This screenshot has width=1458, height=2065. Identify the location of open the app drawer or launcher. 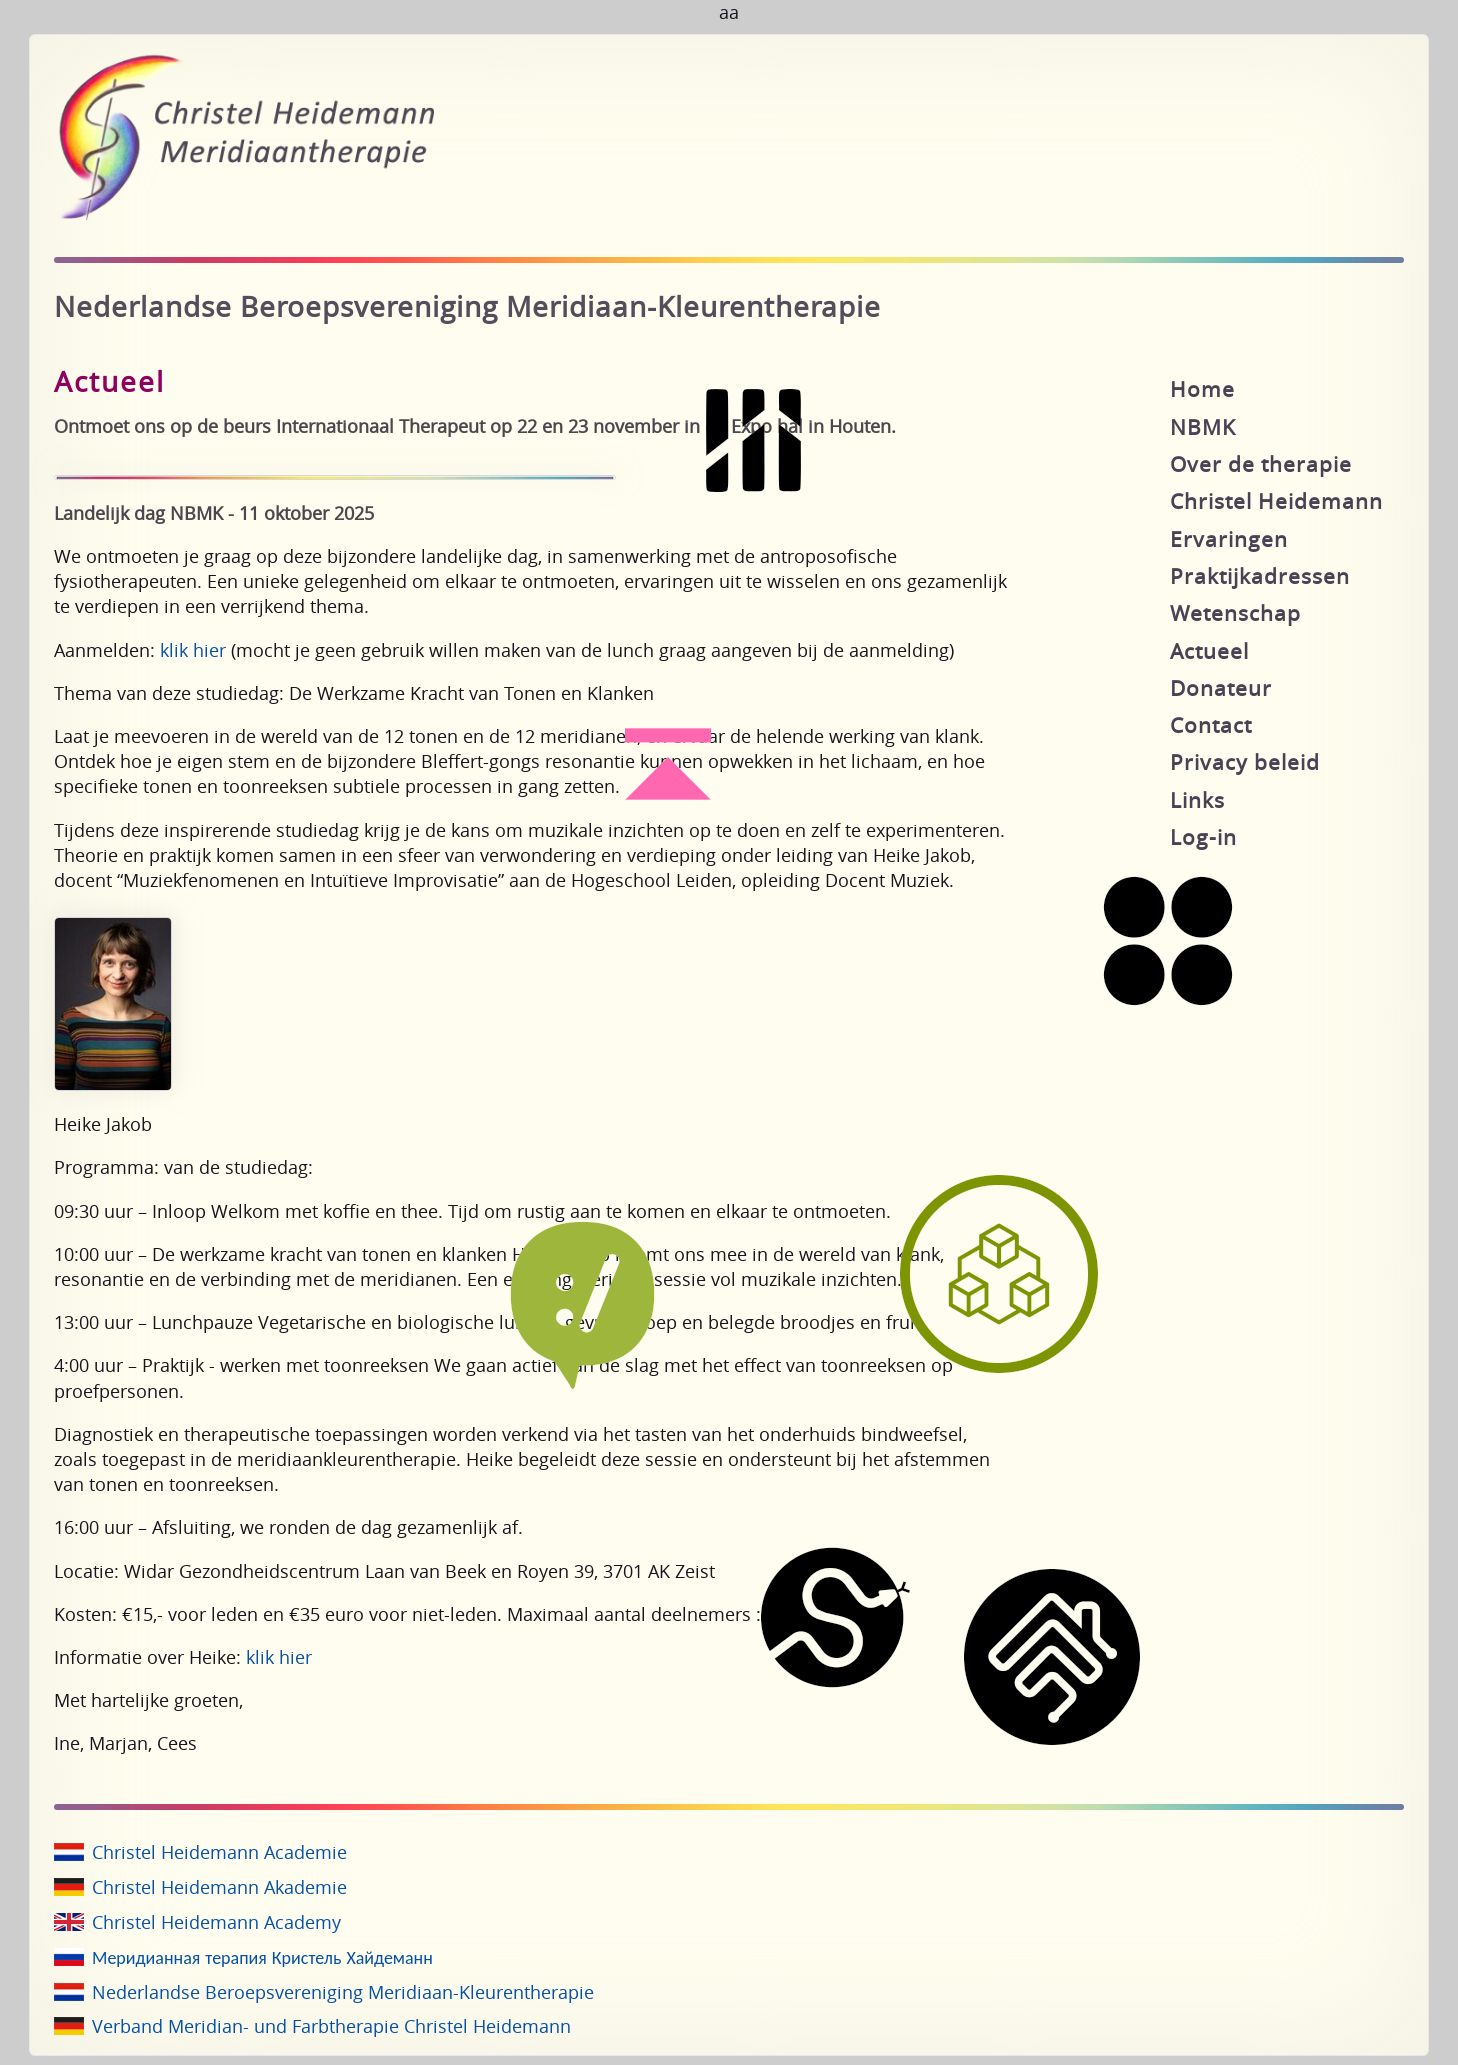
(1168, 941).